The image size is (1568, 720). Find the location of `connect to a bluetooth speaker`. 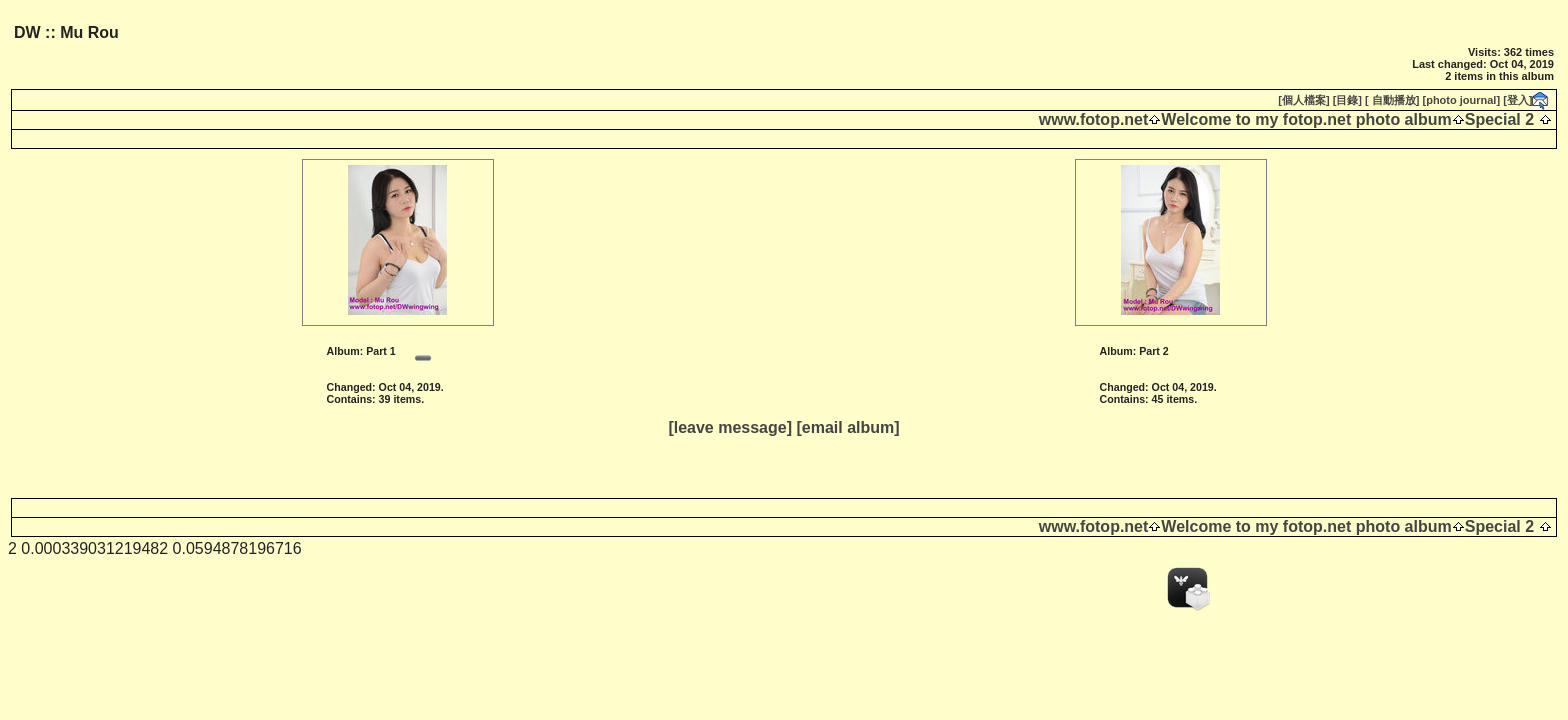

connect to a bluetooth speaker is located at coordinates (423, 358).